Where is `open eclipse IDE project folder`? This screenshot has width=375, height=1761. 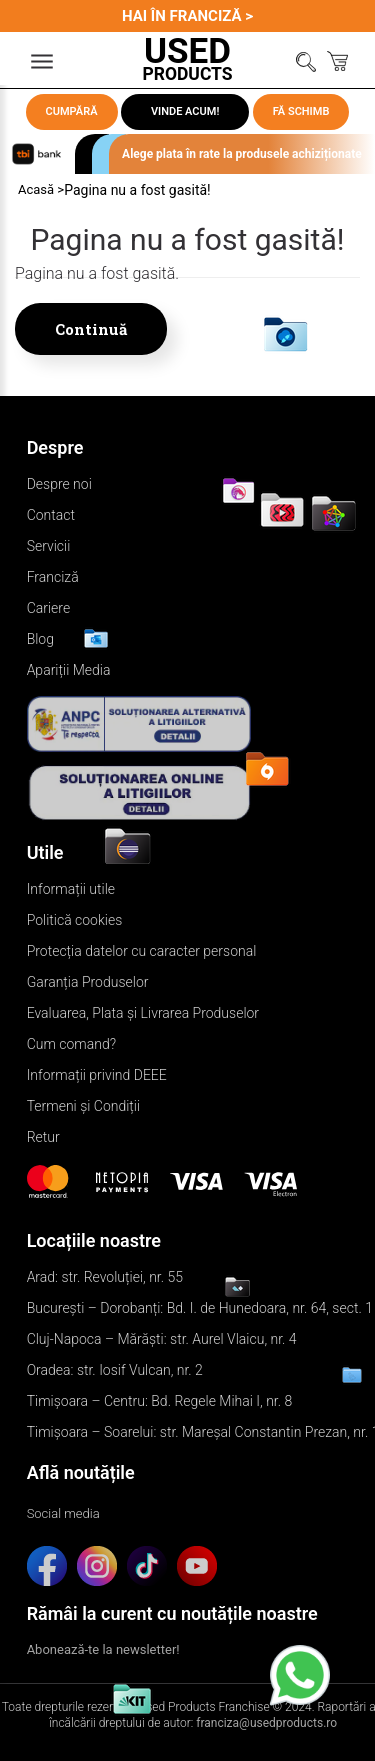
open eclipse IDE project folder is located at coordinates (127, 847).